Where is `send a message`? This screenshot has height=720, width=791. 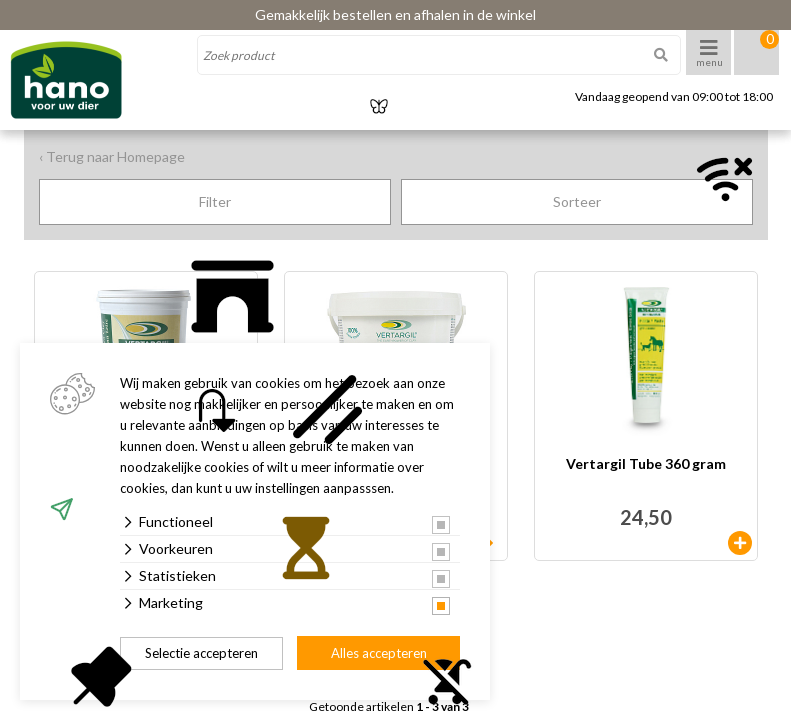
send a message is located at coordinates (62, 509).